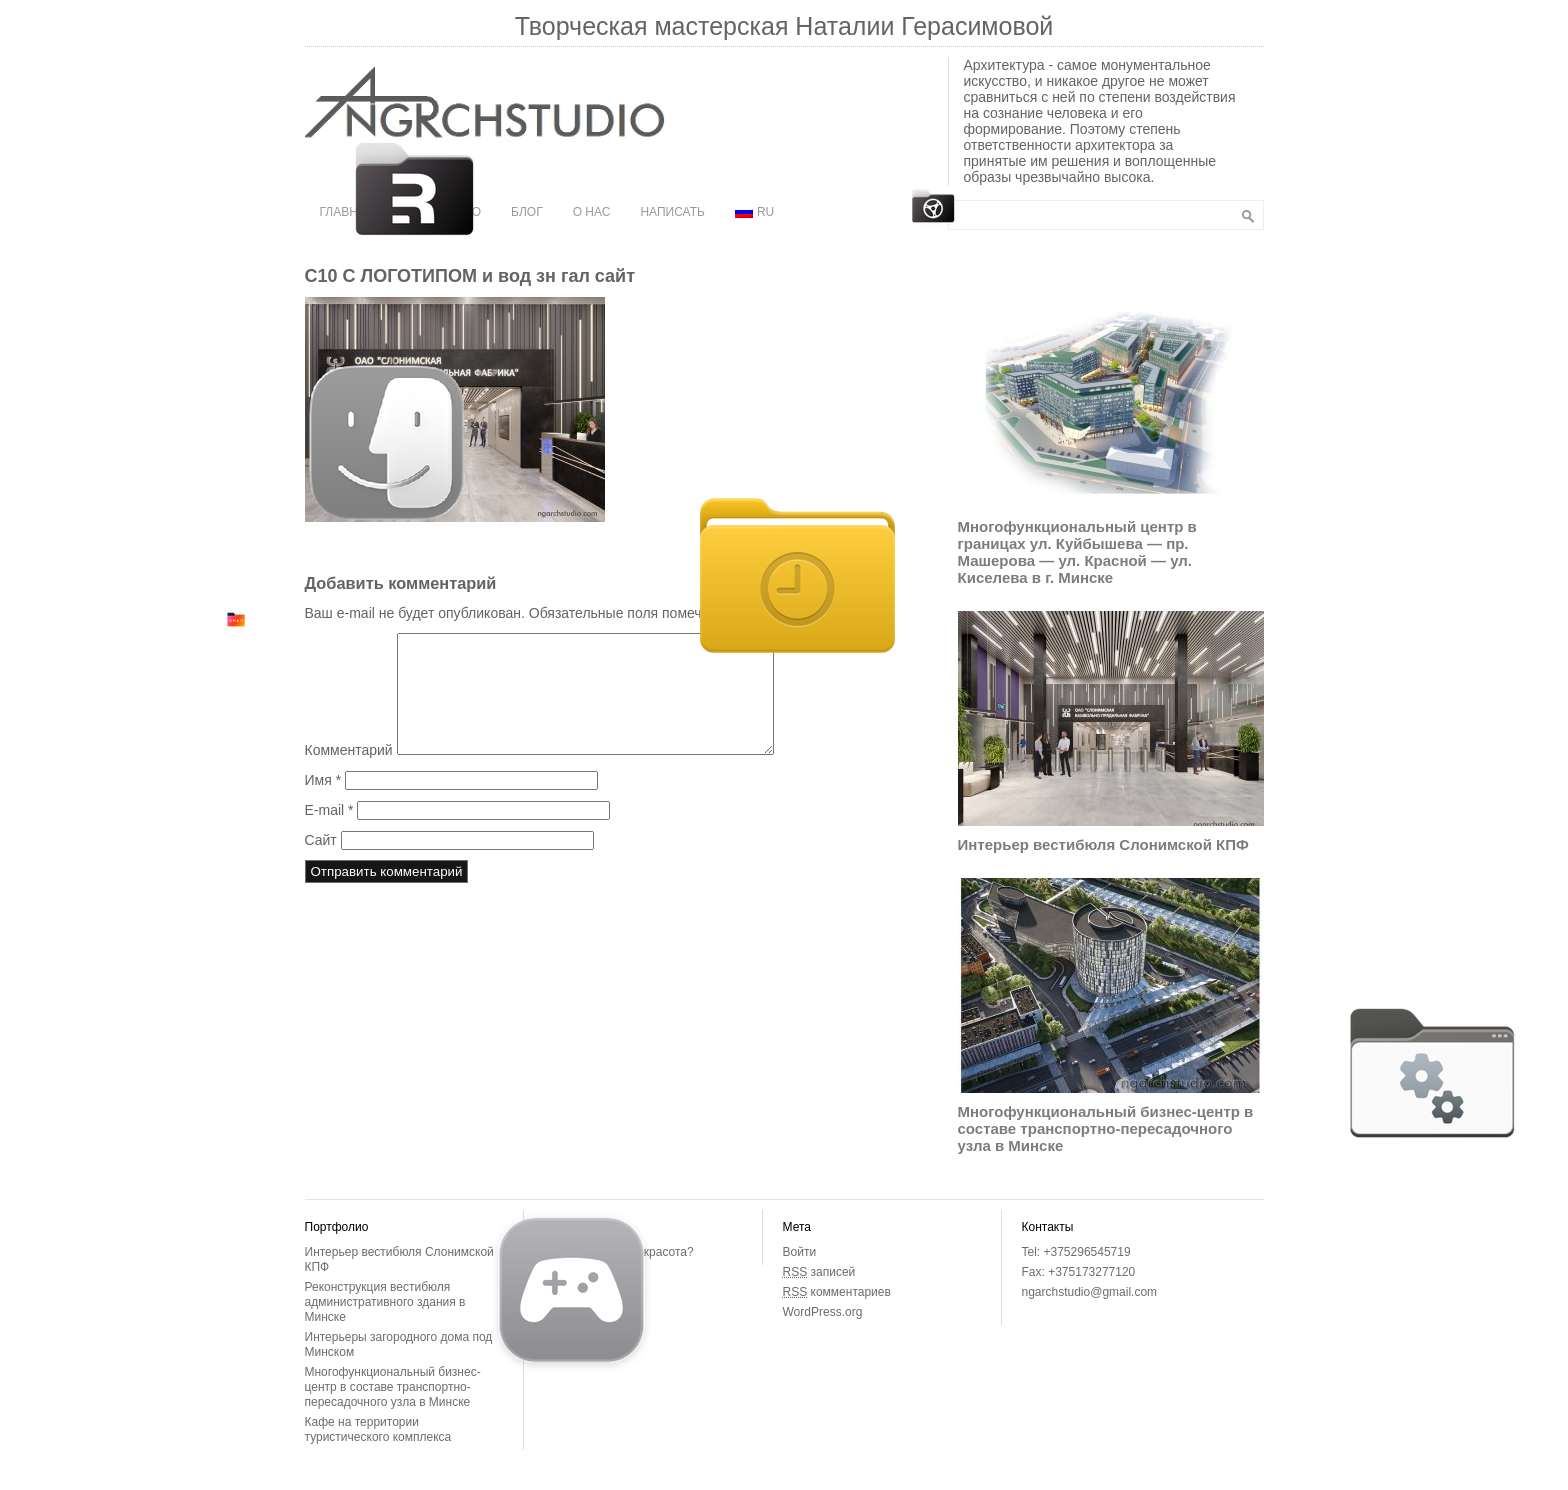 The width and height of the screenshot is (1568, 1490). What do you see at coordinates (933, 207) in the screenshot?
I see `open actix web framework project folder` at bounding box center [933, 207].